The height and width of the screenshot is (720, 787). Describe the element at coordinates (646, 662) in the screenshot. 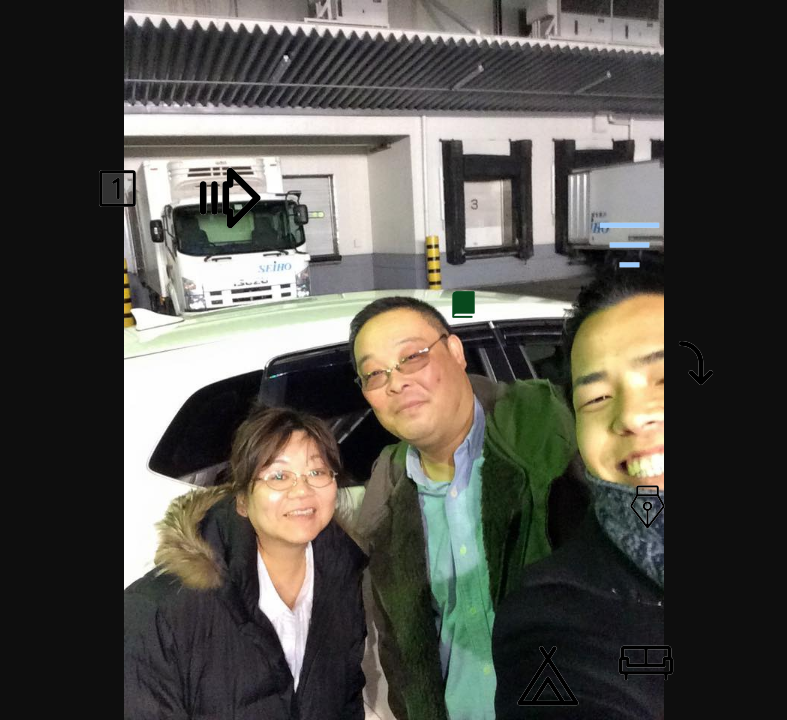

I see `browse furniture or home decor` at that location.